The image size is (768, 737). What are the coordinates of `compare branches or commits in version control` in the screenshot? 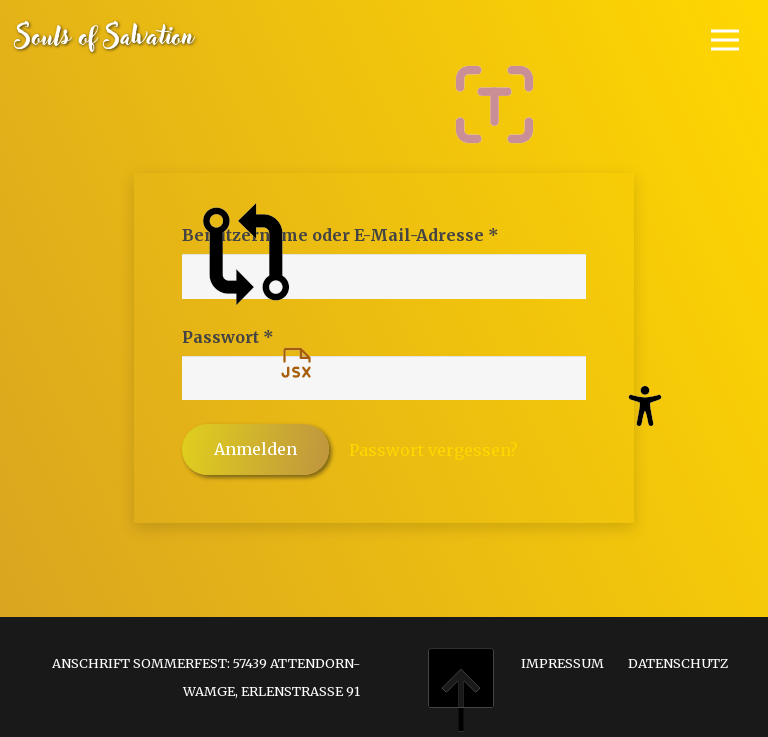 It's located at (246, 254).